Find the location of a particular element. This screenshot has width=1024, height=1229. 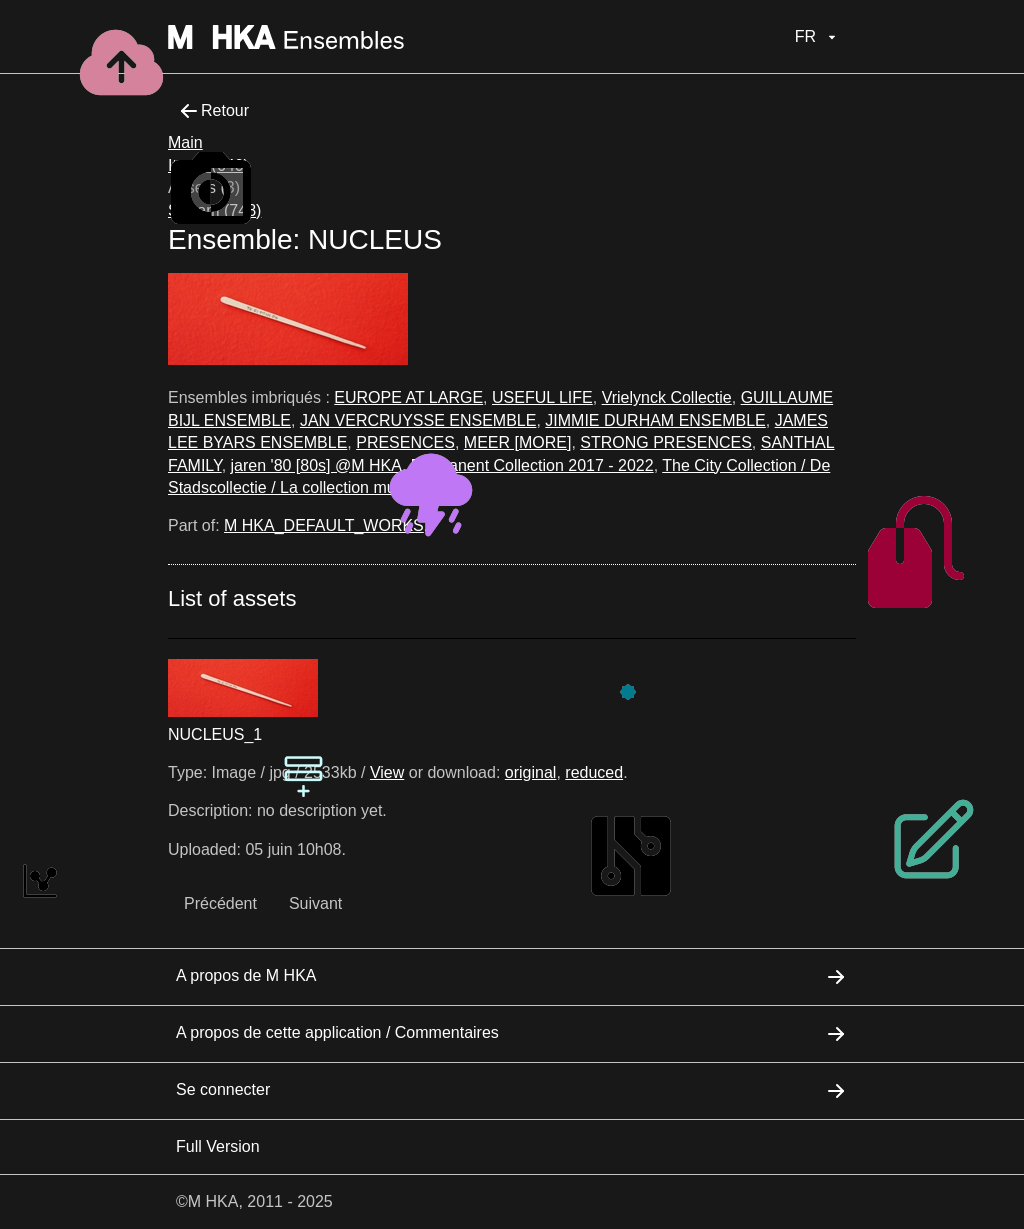

apply black and white filter to photo is located at coordinates (211, 188).